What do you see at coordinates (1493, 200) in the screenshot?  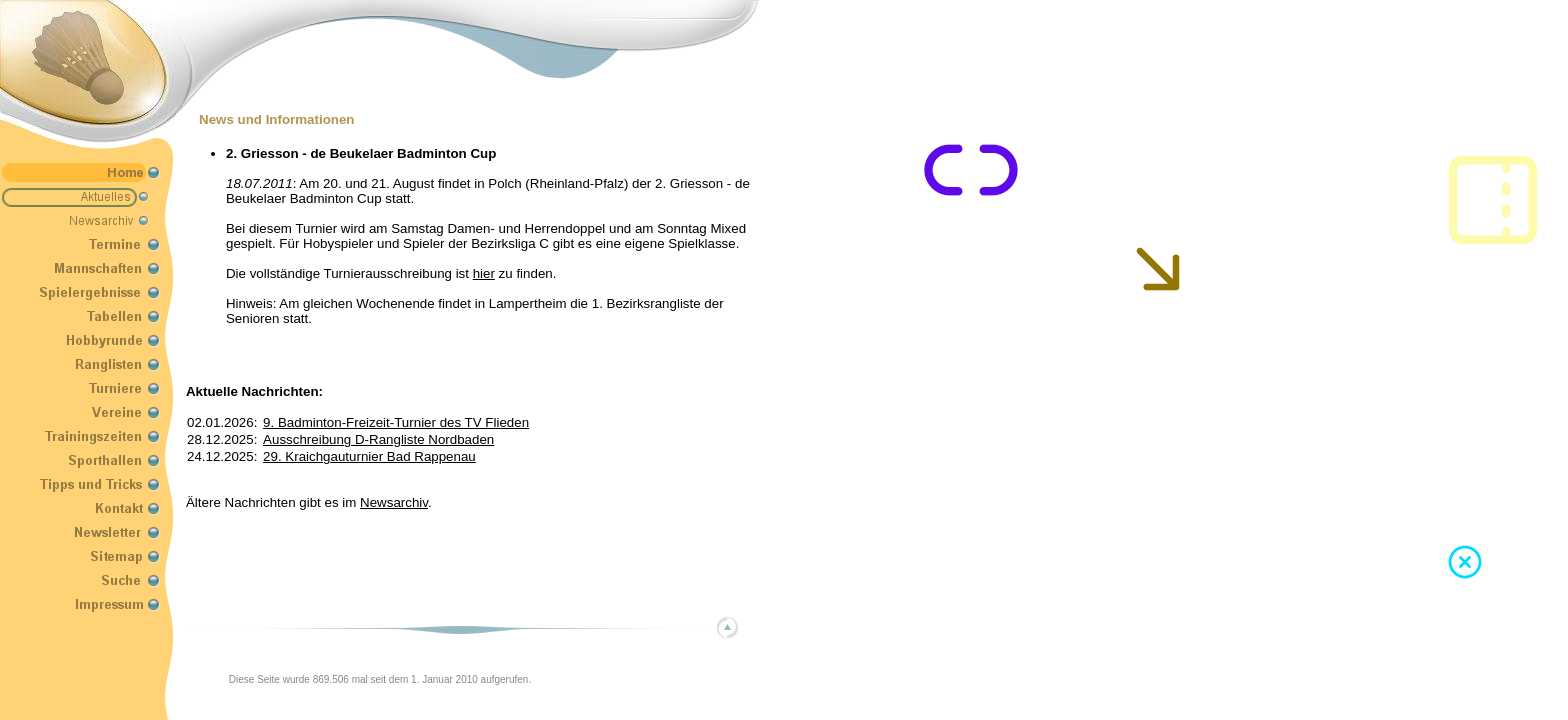 I see `toggle optional right sidebar panel` at bounding box center [1493, 200].